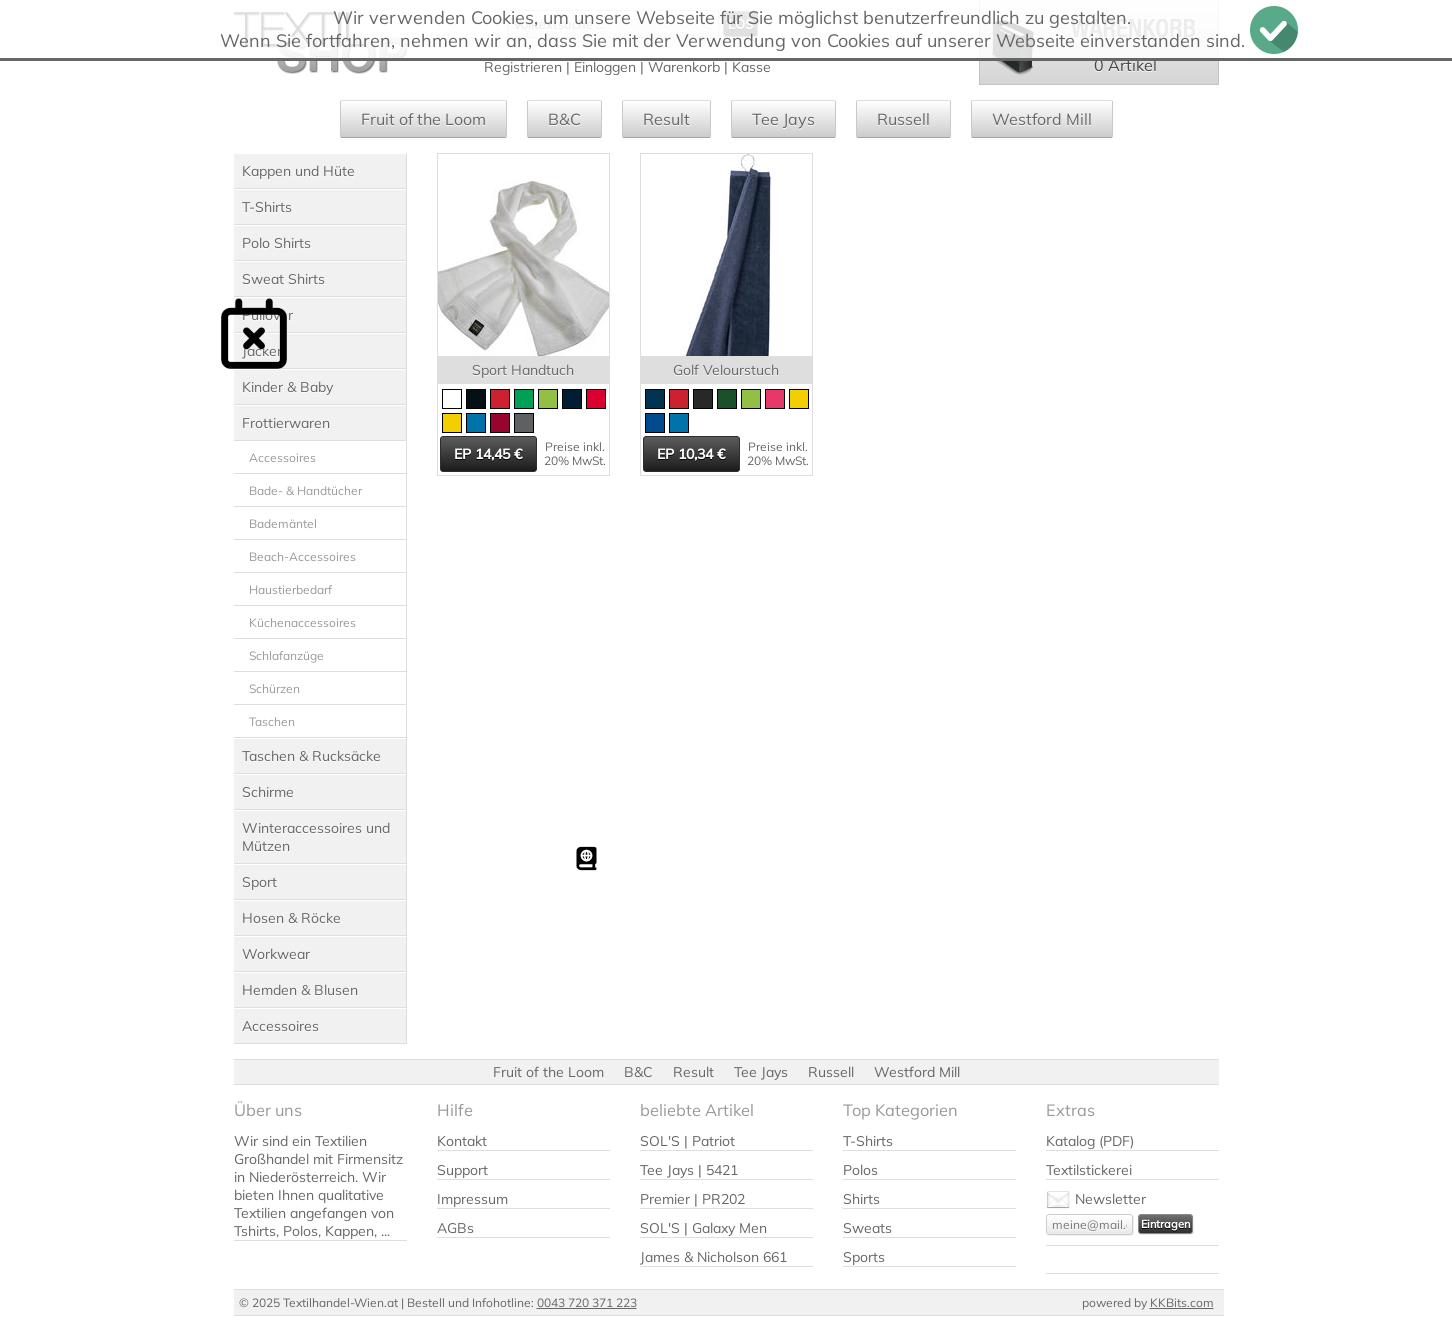 The image size is (1452, 1331). I want to click on access world atlas or geography resources, so click(586, 858).